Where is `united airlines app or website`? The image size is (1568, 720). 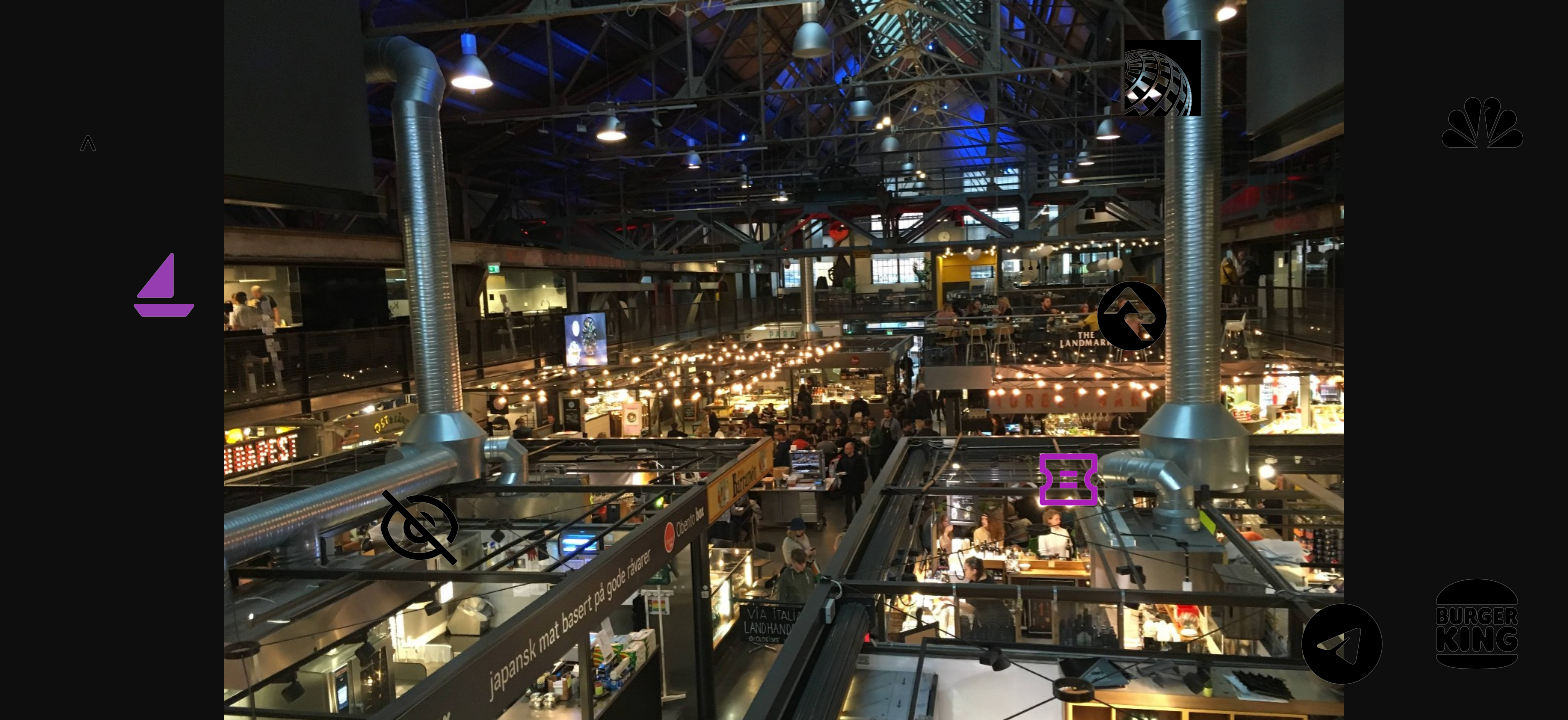 united airlines app or website is located at coordinates (1163, 78).